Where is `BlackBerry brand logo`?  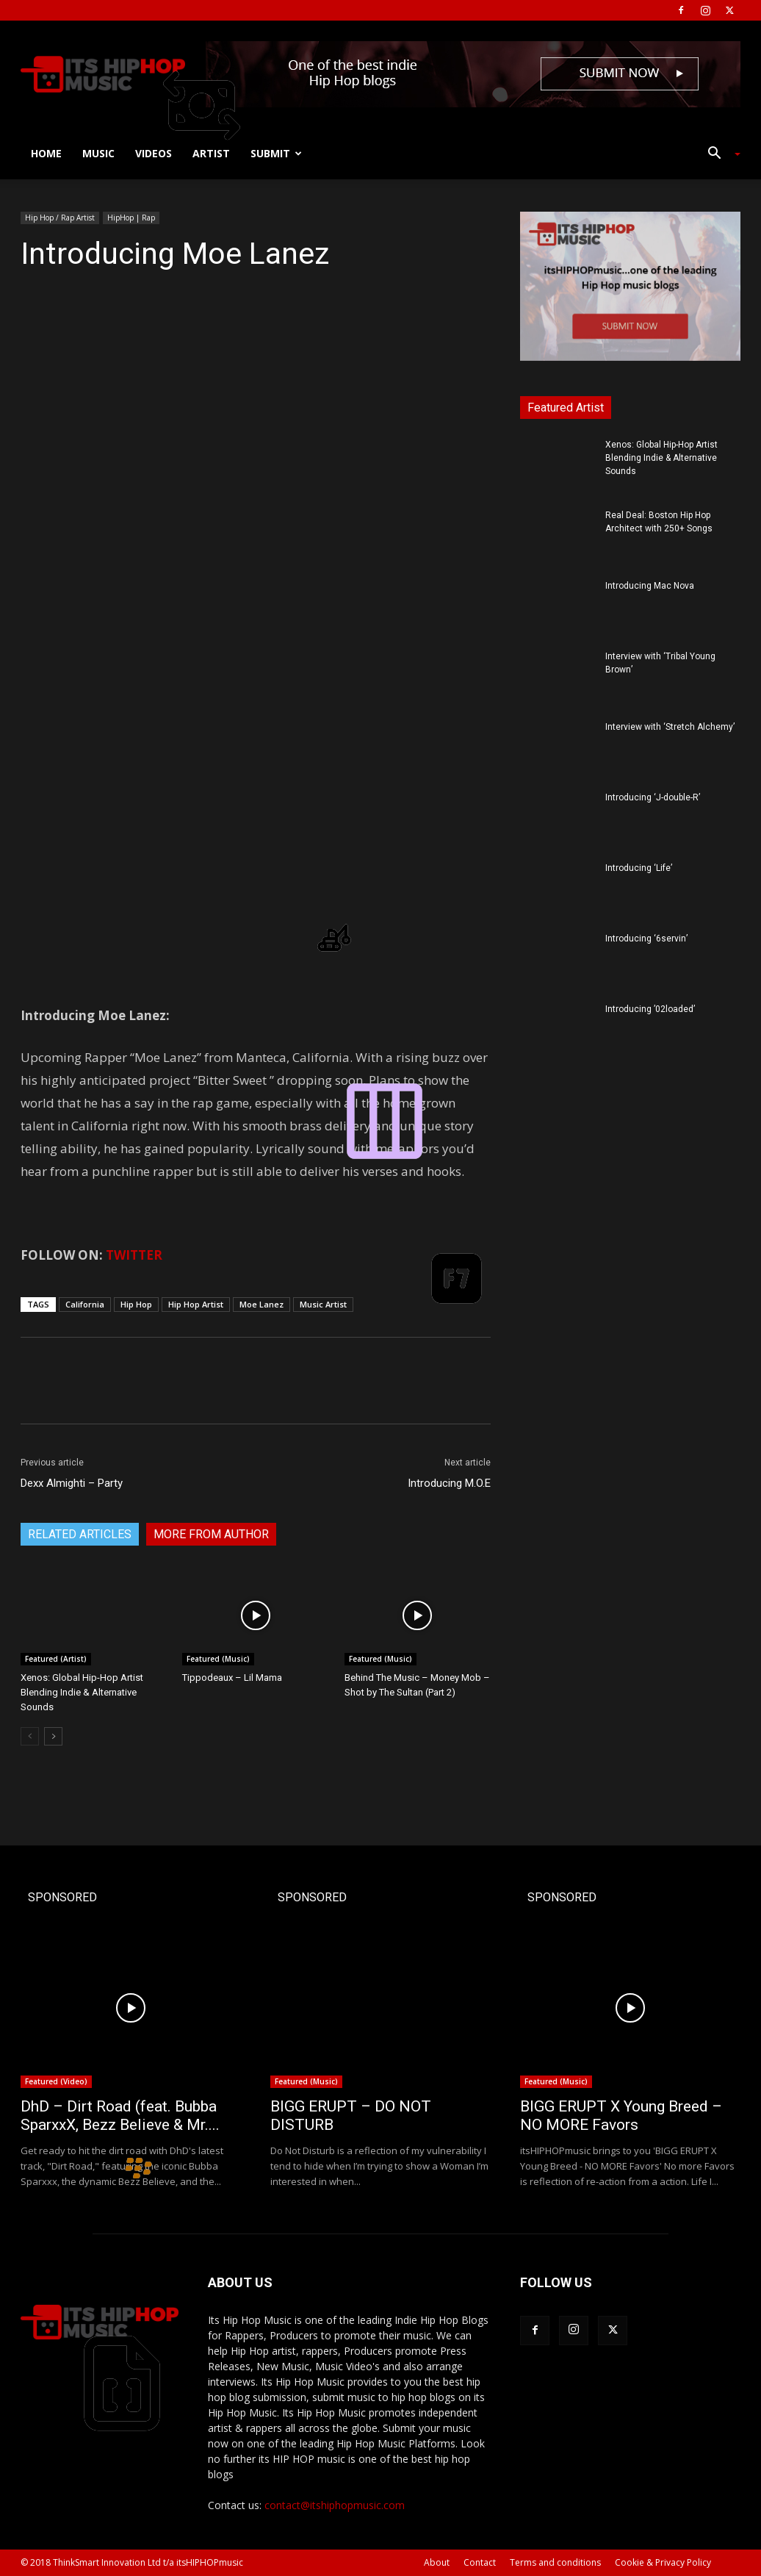 BlackBerry brand logo is located at coordinates (139, 2168).